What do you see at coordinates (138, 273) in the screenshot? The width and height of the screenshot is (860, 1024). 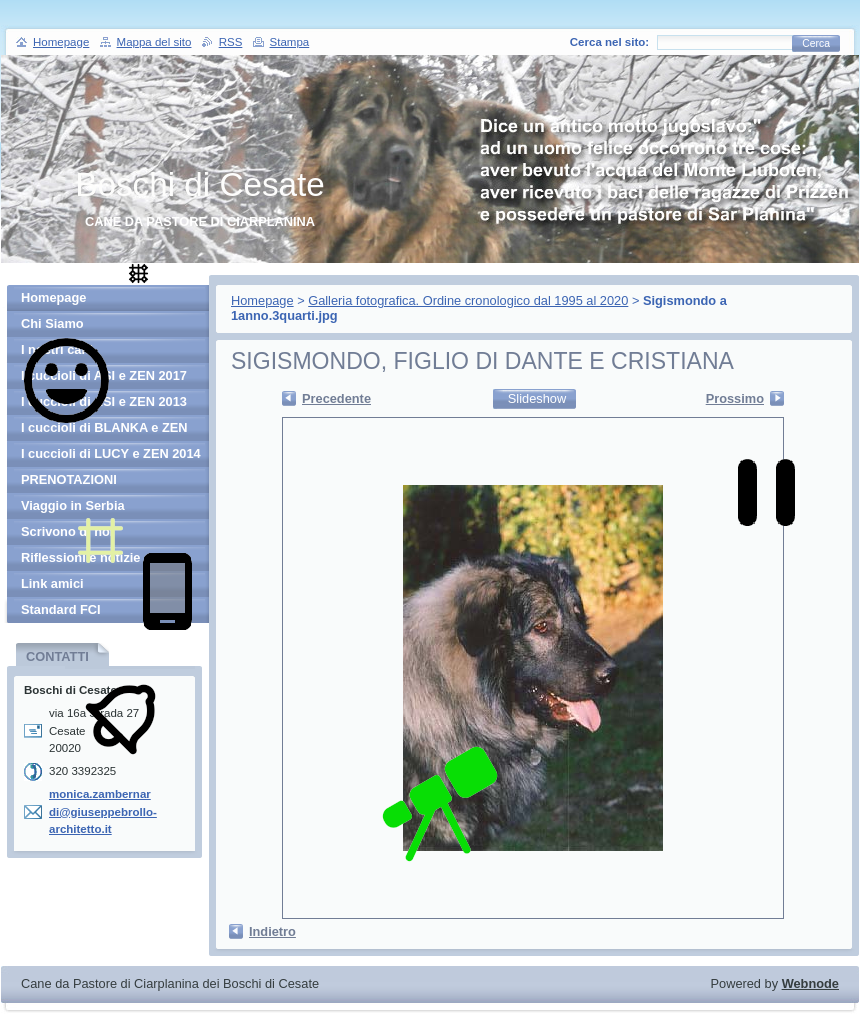 I see `view data points on a grid chart` at bounding box center [138, 273].